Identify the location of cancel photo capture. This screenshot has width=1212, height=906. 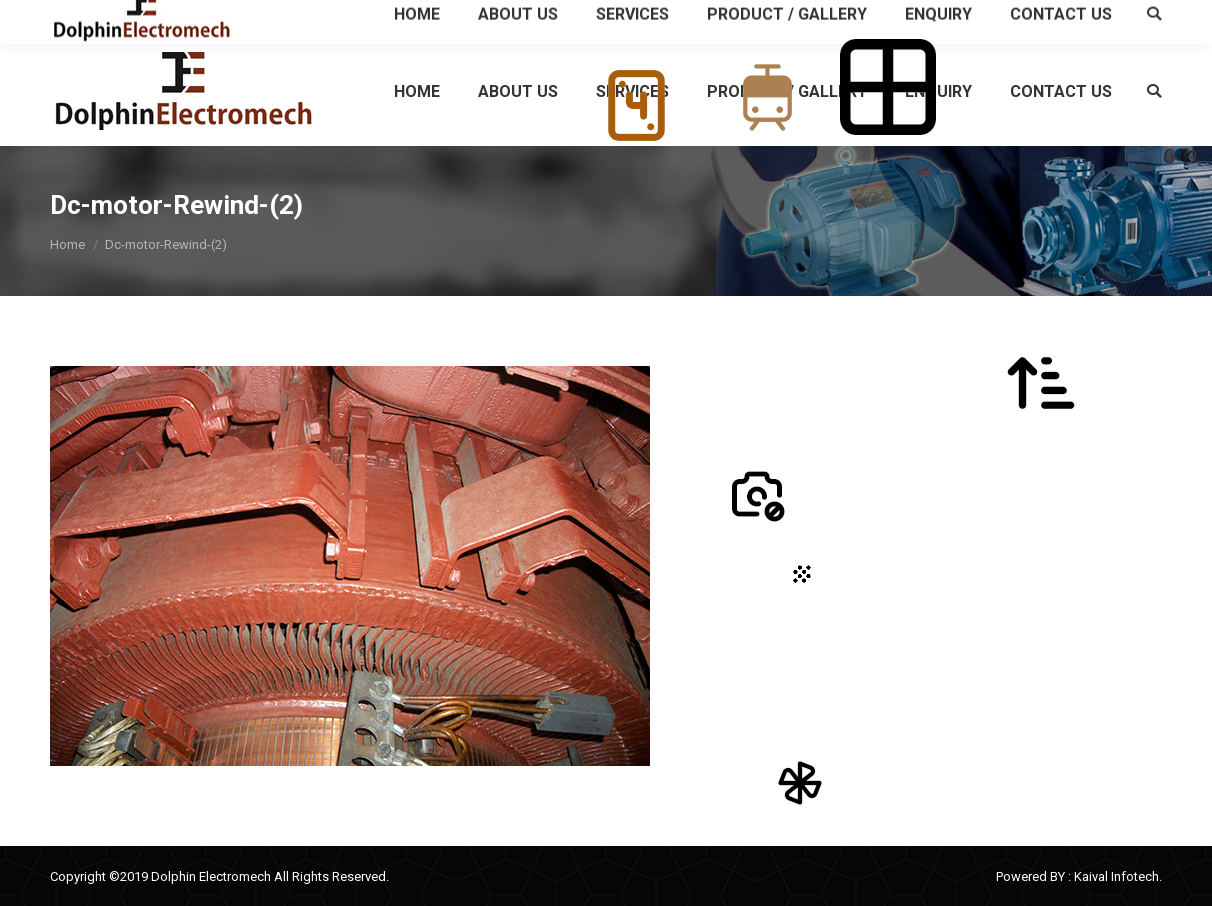
(757, 494).